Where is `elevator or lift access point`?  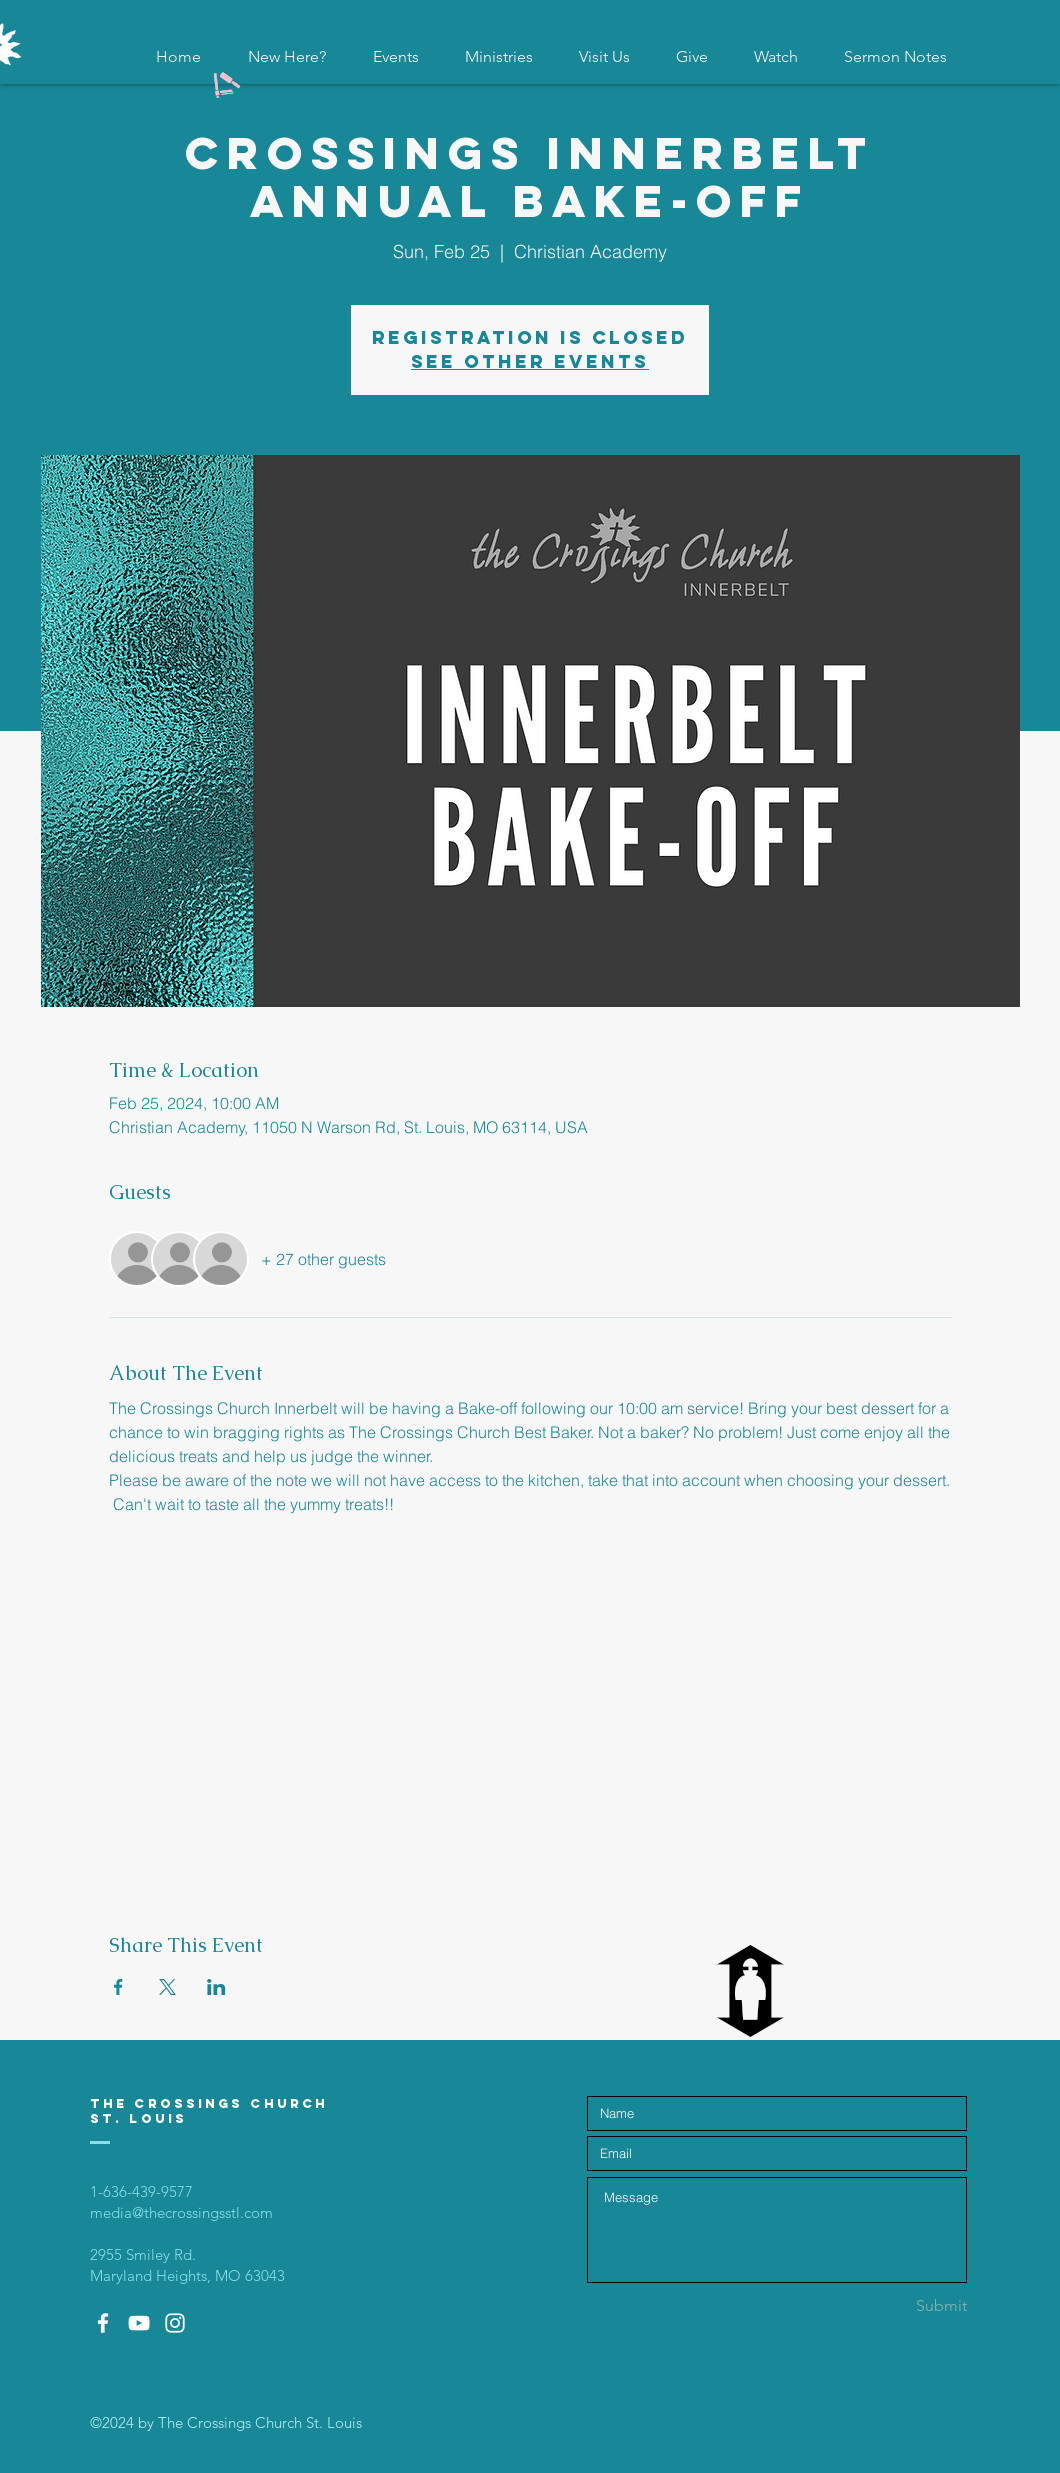 elevator or lift access point is located at coordinates (750, 1990).